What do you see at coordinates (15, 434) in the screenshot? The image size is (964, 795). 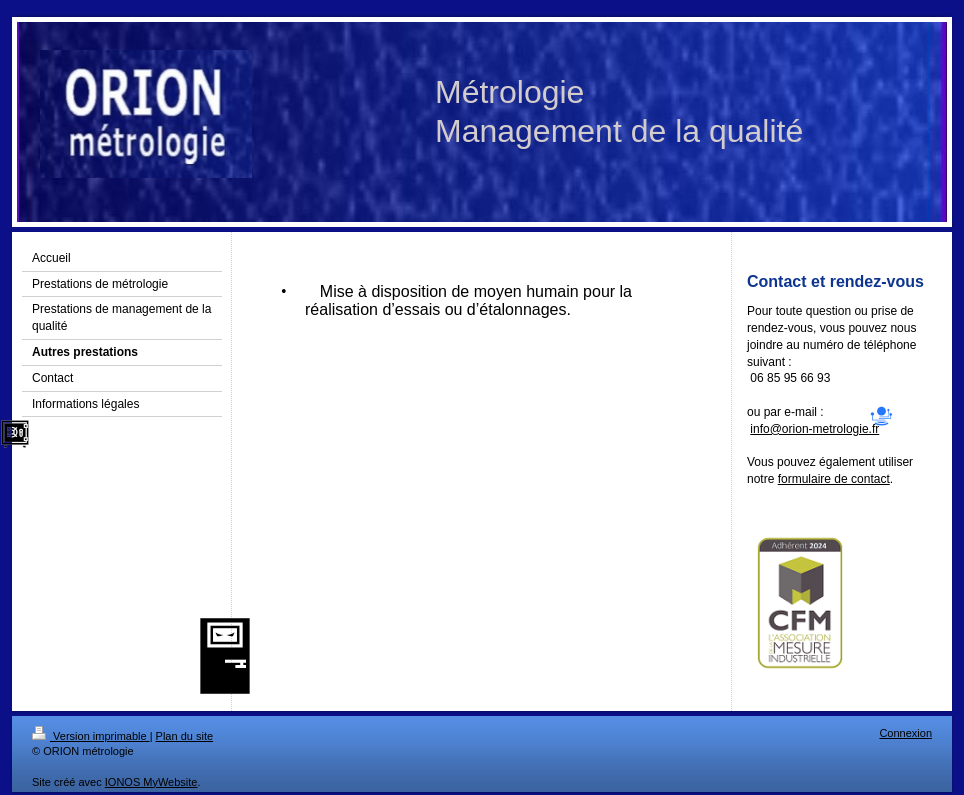 I see `access secure storage or vault` at bounding box center [15, 434].